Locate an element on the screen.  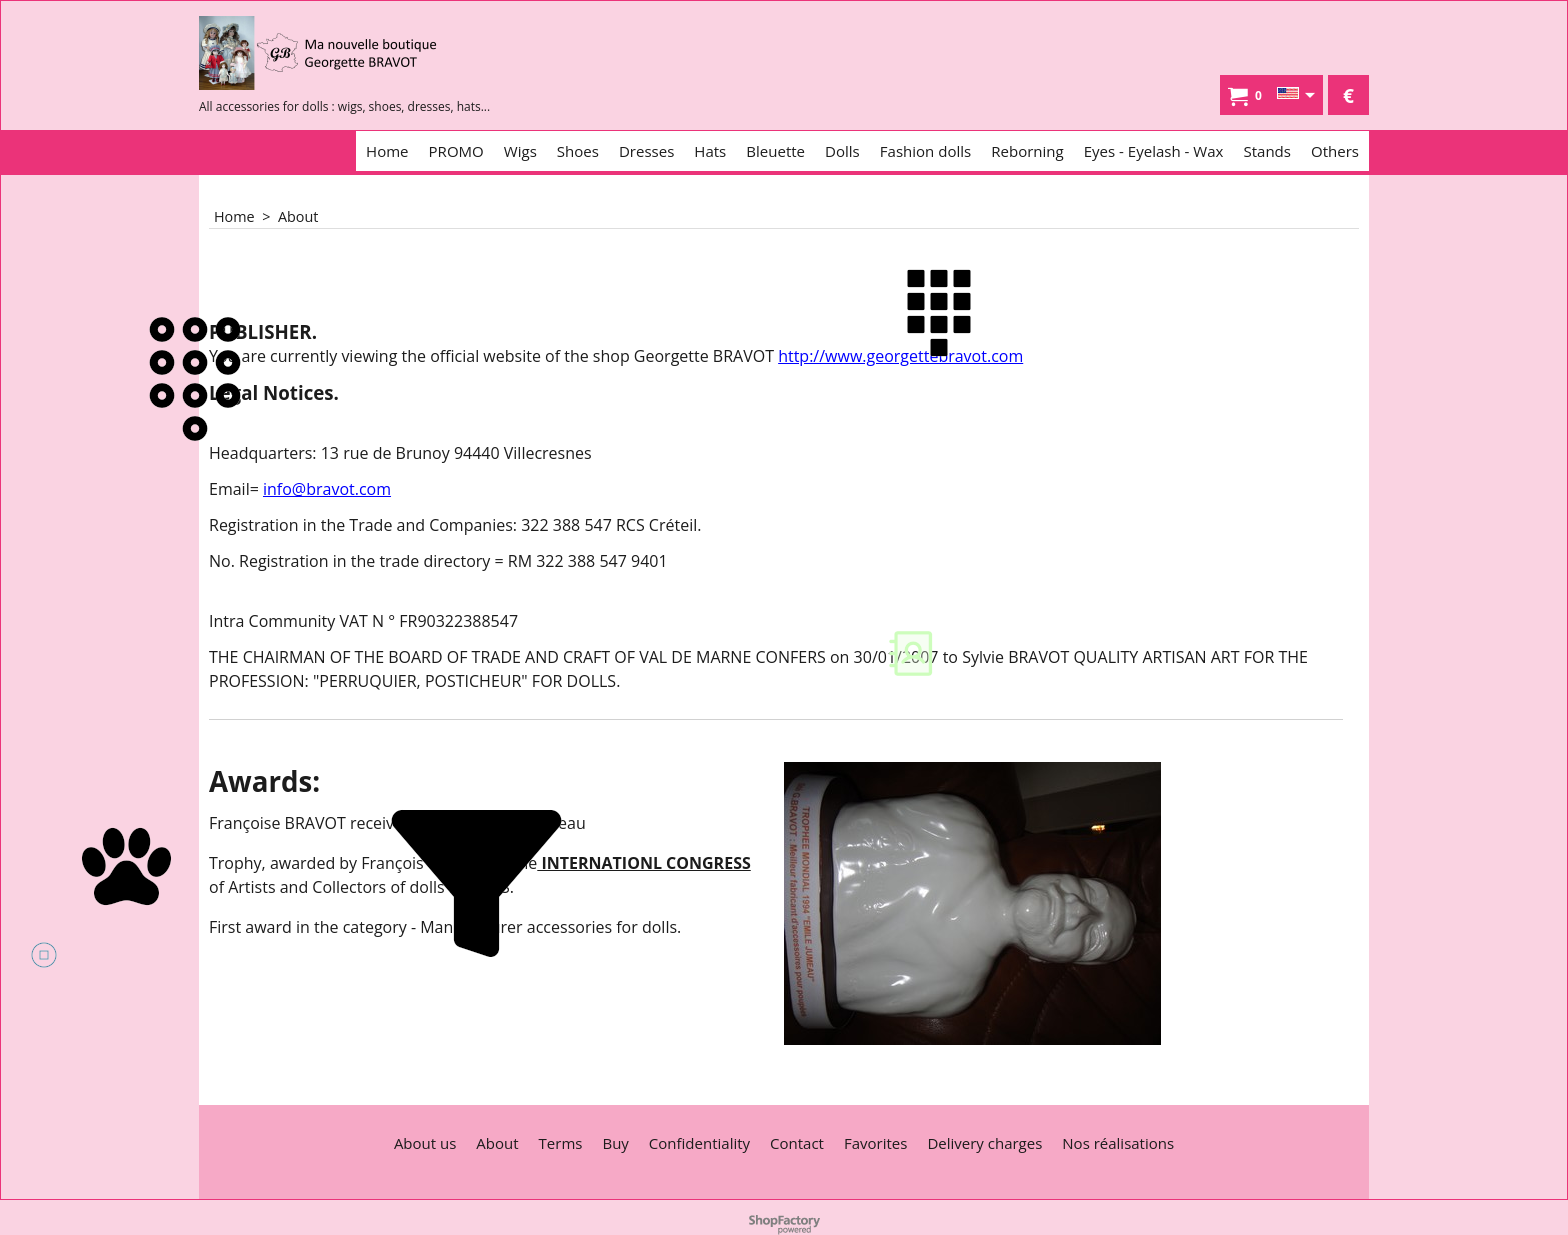
filter content or results is located at coordinates (476, 883).